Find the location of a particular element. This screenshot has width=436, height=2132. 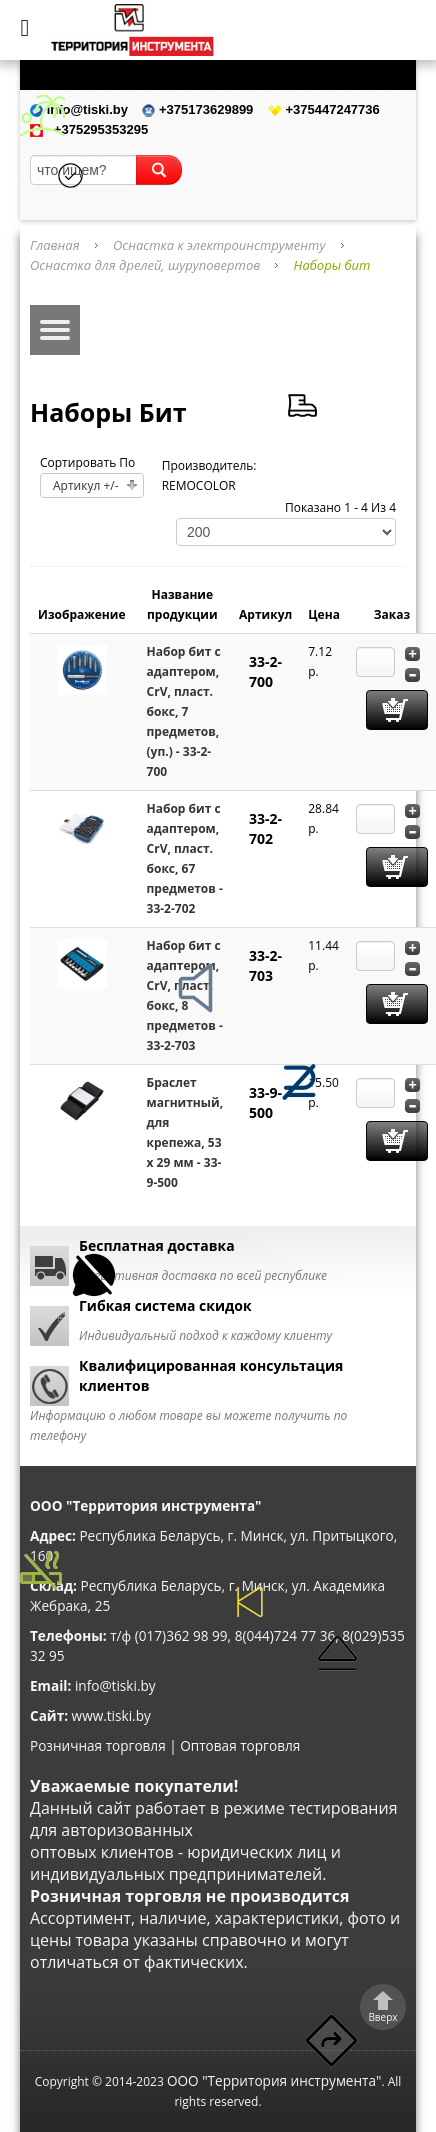

indicates a no smoking area is located at coordinates (41, 1572).